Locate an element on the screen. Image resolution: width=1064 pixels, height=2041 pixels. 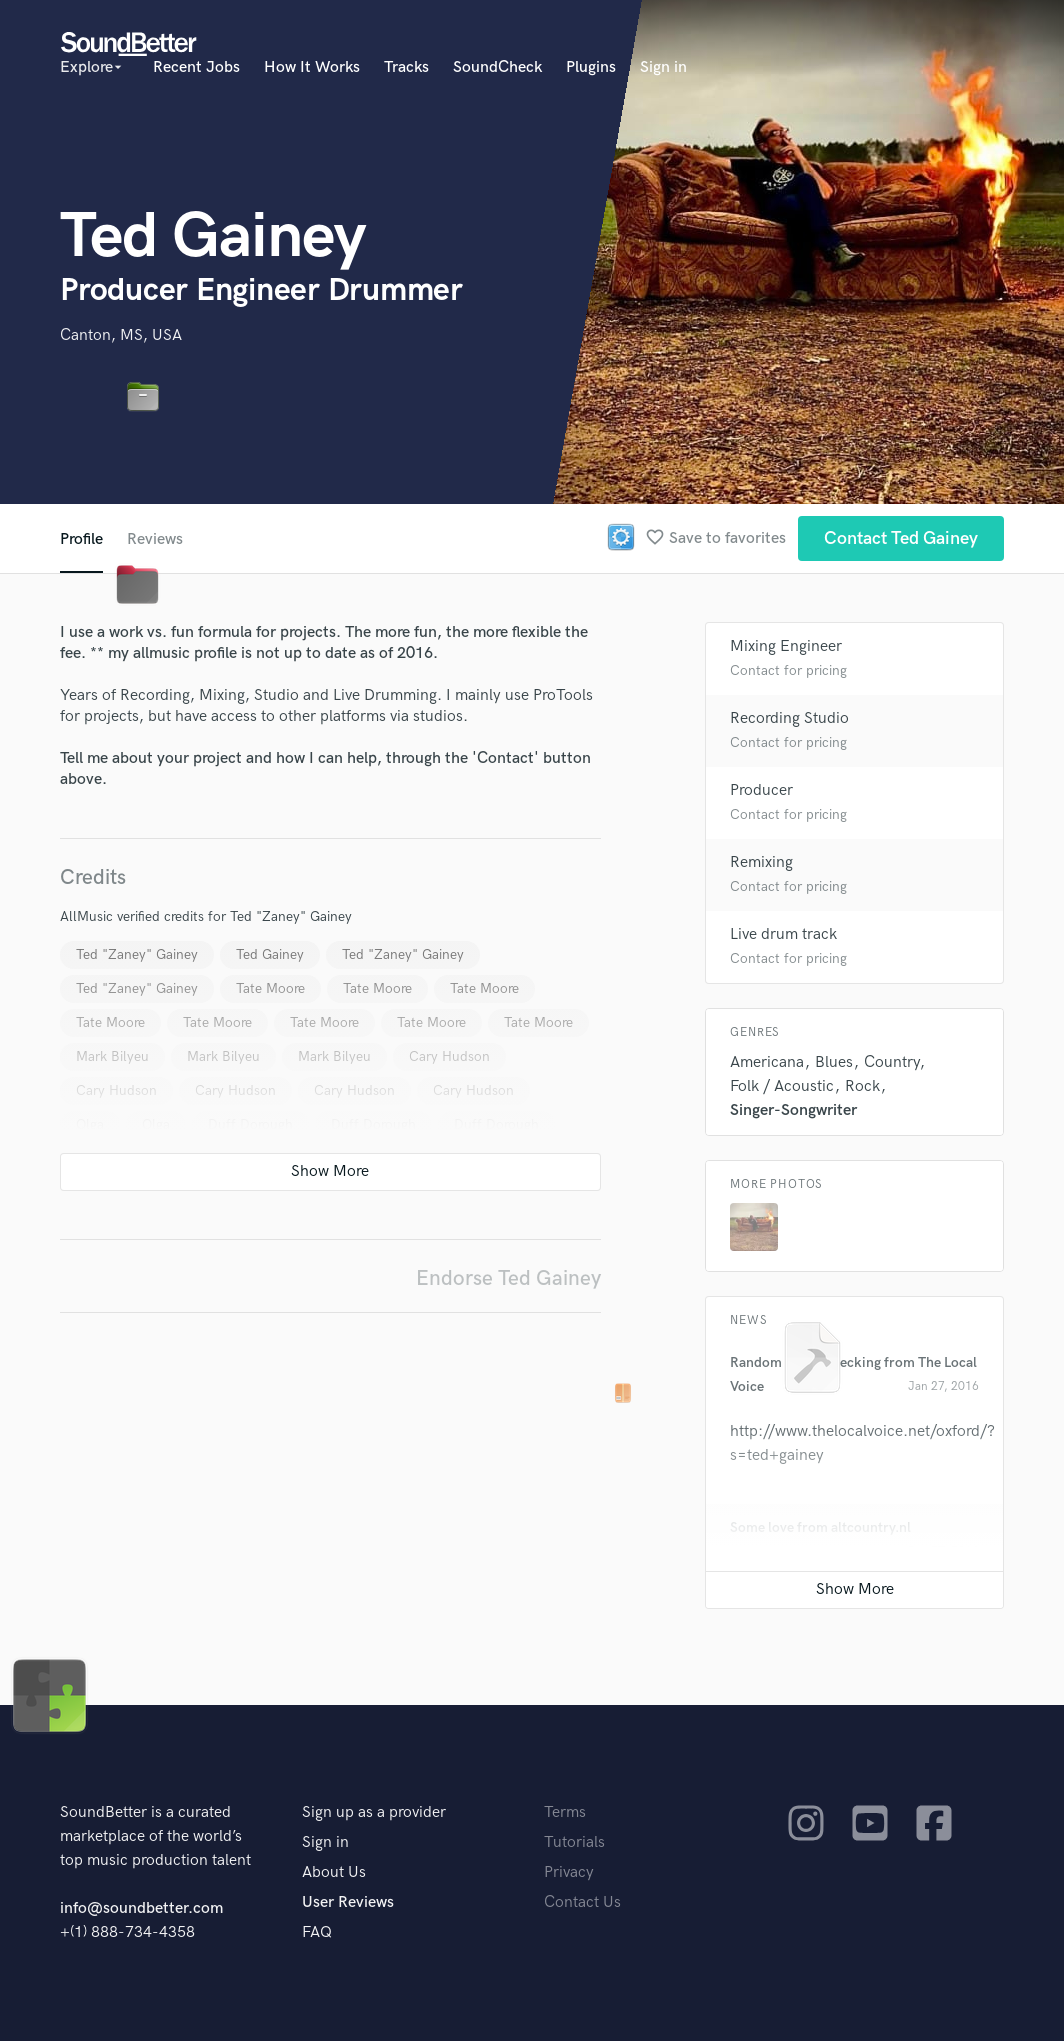
open file manager application is located at coordinates (143, 396).